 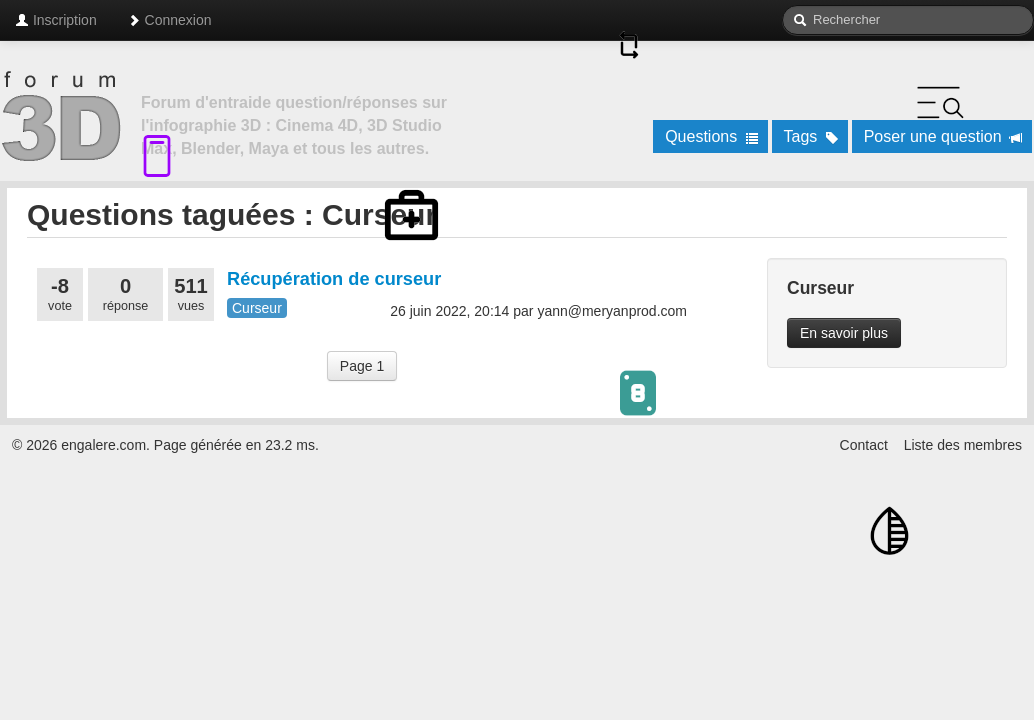 What do you see at coordinates (411, 217) in the screenshot?
I see `access first aid or medical help resources` at bounding box center [411, 217].